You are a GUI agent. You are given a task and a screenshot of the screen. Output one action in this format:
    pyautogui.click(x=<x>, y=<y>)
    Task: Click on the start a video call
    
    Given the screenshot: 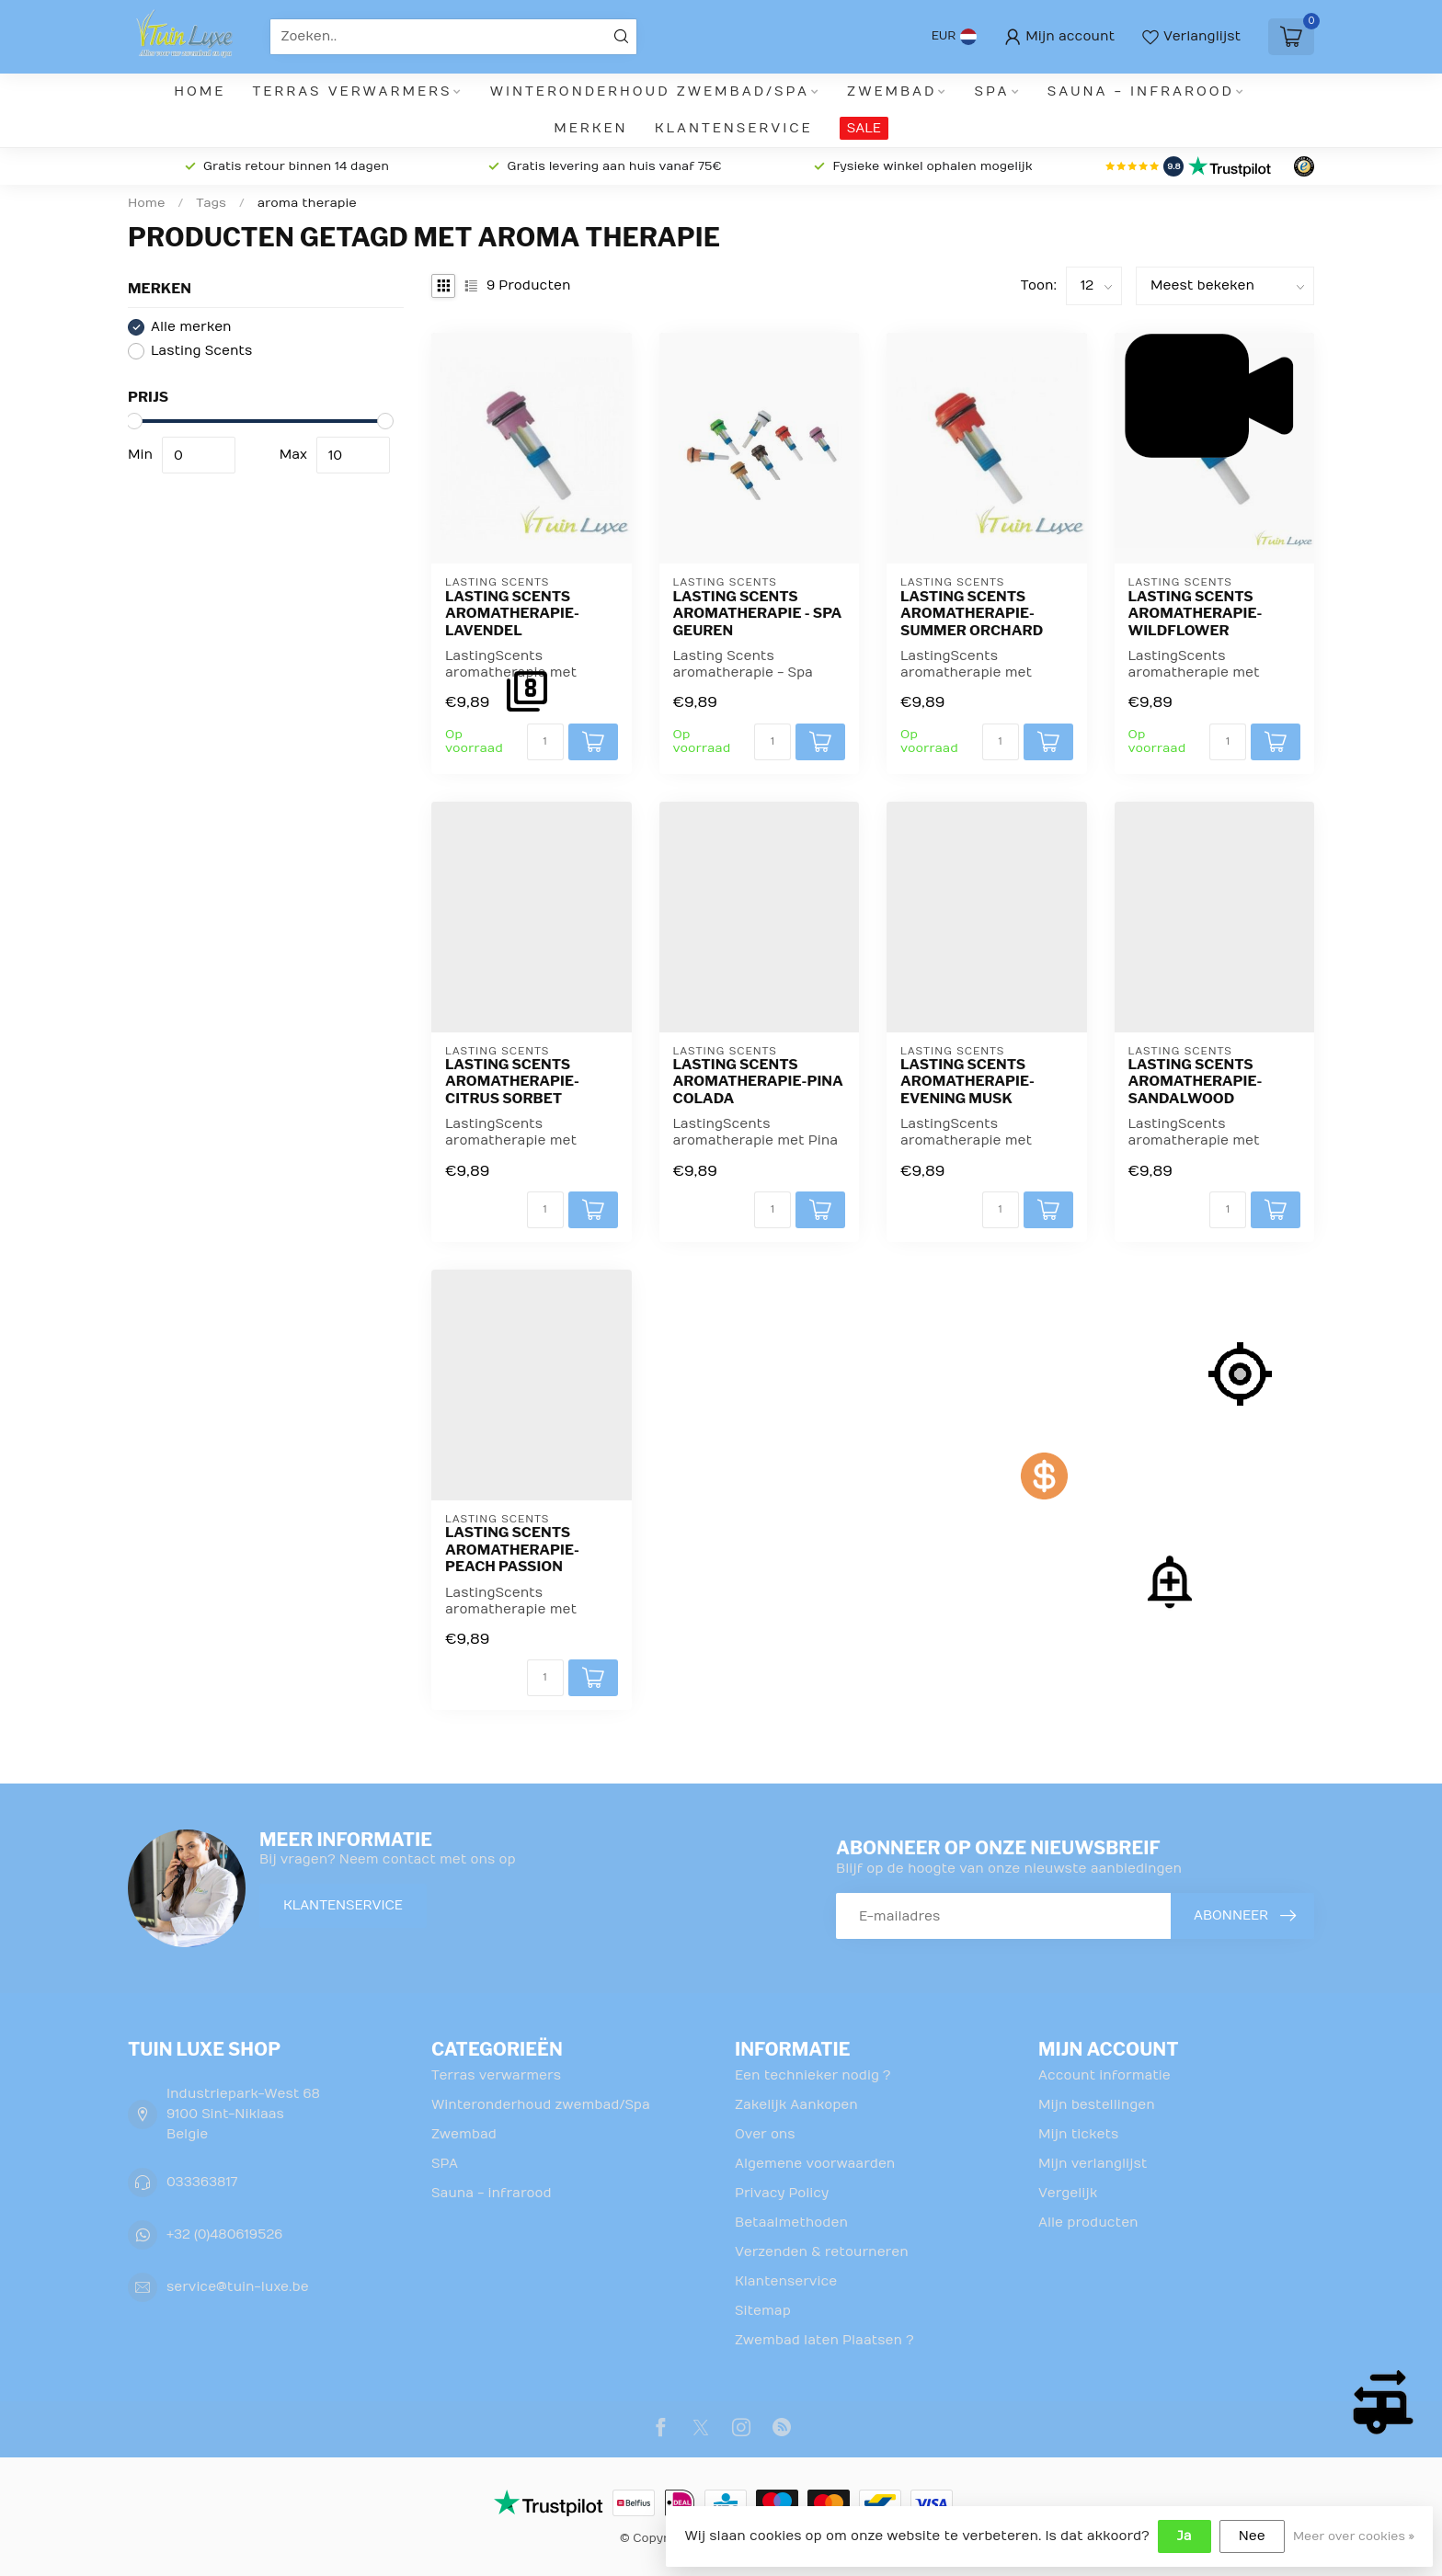 What is the action you would take?
    pyautogui.click(x=1213, y=395)
    